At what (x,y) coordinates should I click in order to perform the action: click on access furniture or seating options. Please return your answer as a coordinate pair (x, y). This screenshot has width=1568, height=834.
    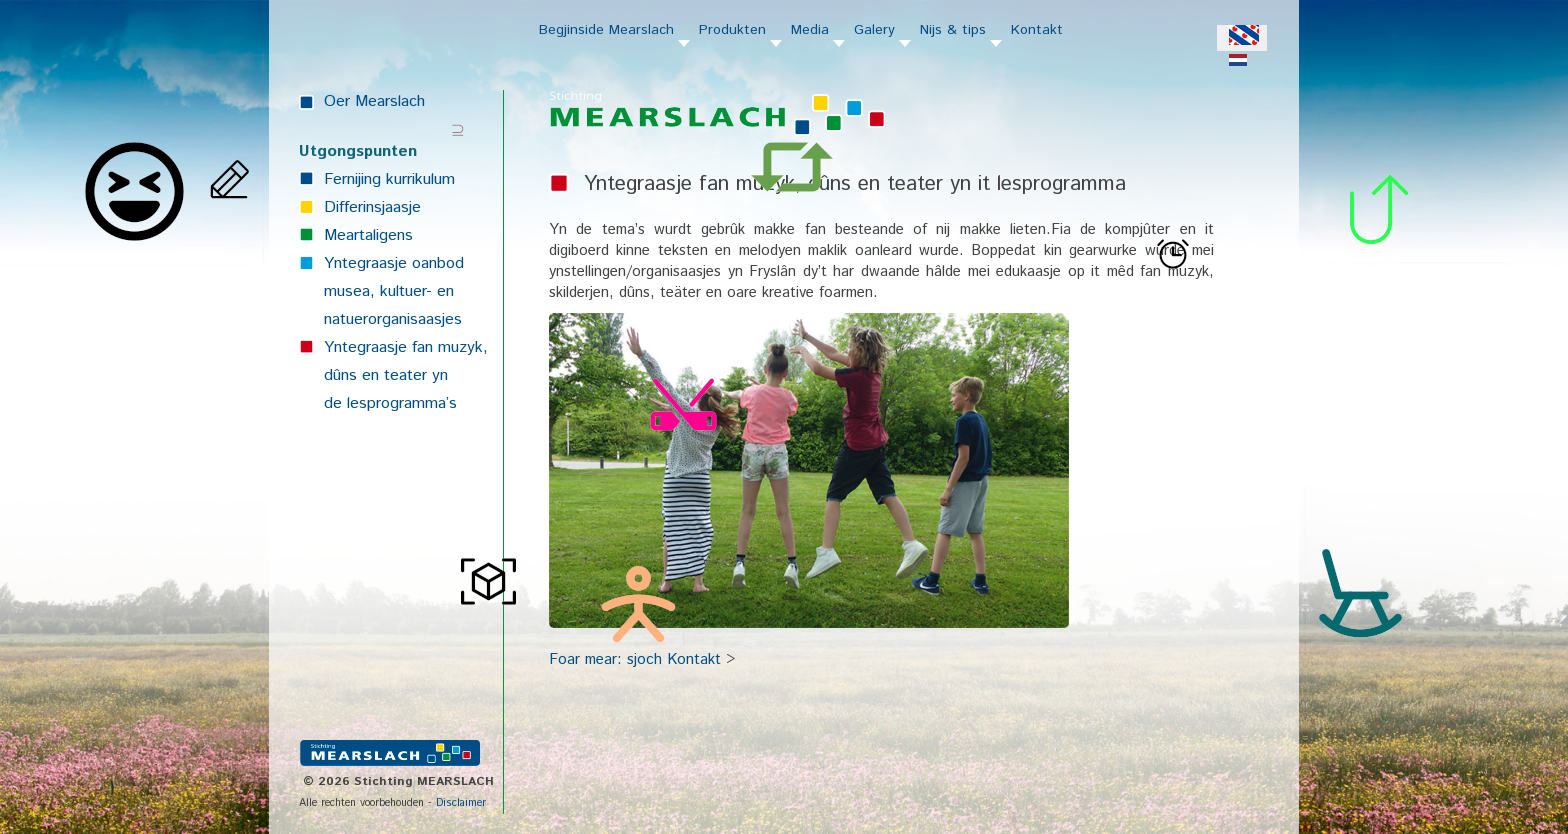
    Looking at the image, I should click on (1360, 593).